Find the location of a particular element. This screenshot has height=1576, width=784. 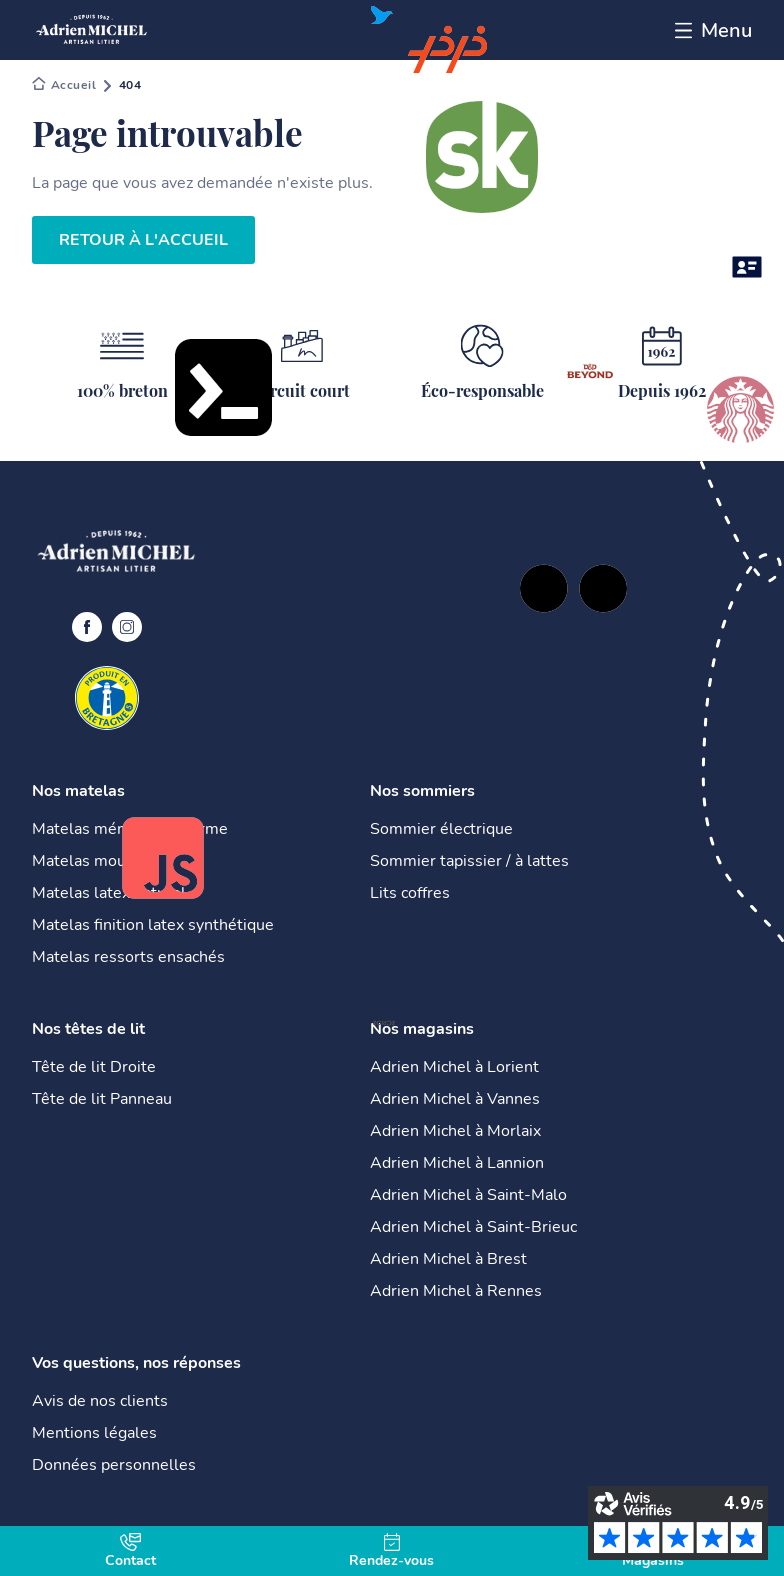

JavaScript programming language logo is located at coordinates (163, 858).